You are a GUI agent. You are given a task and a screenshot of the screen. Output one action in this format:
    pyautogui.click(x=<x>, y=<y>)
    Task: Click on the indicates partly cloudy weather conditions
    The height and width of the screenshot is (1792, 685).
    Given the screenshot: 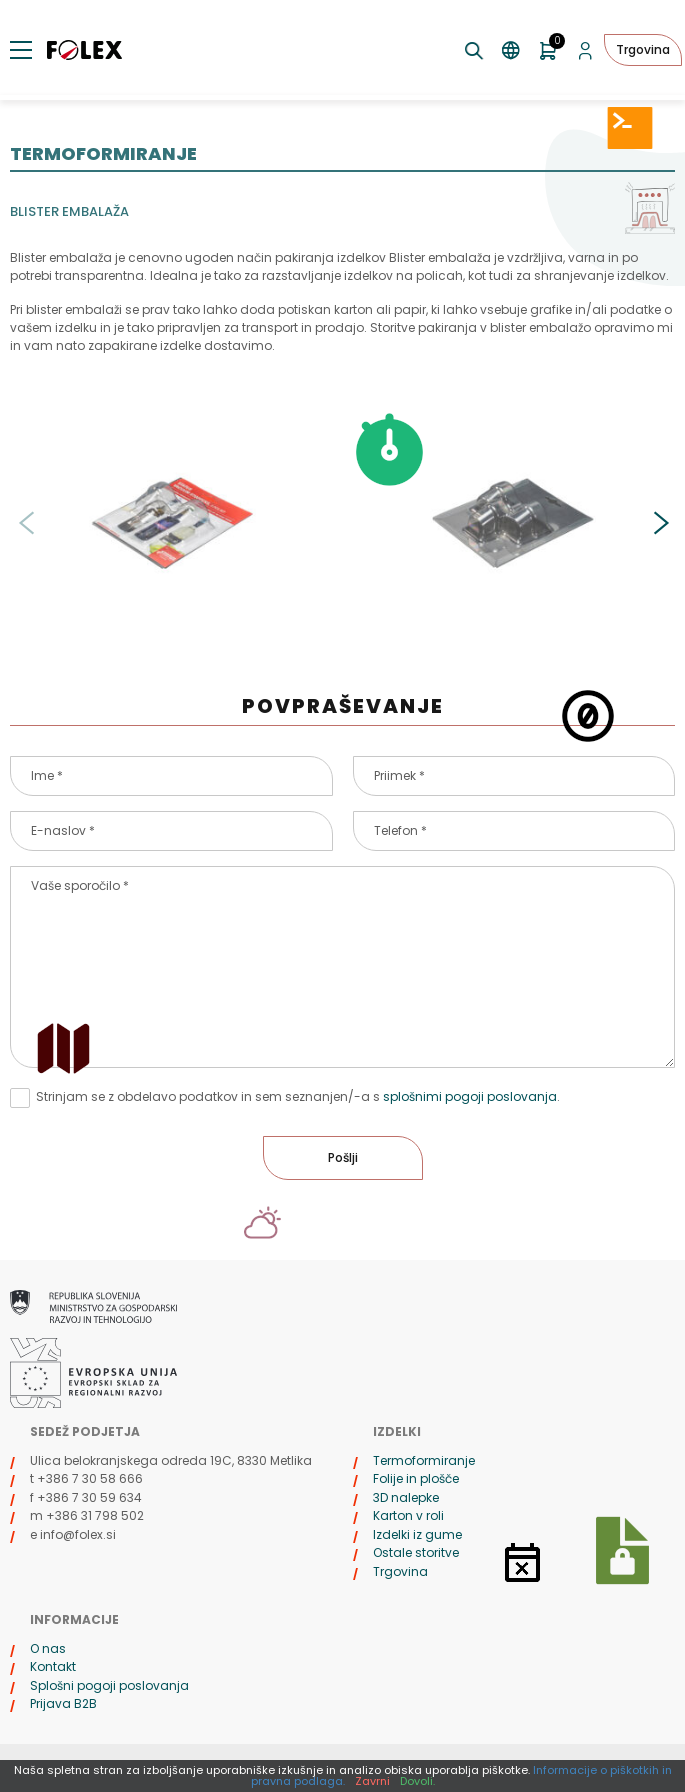 What is the action you would take?
    pyautogui.click(x=262, y=1222)
    